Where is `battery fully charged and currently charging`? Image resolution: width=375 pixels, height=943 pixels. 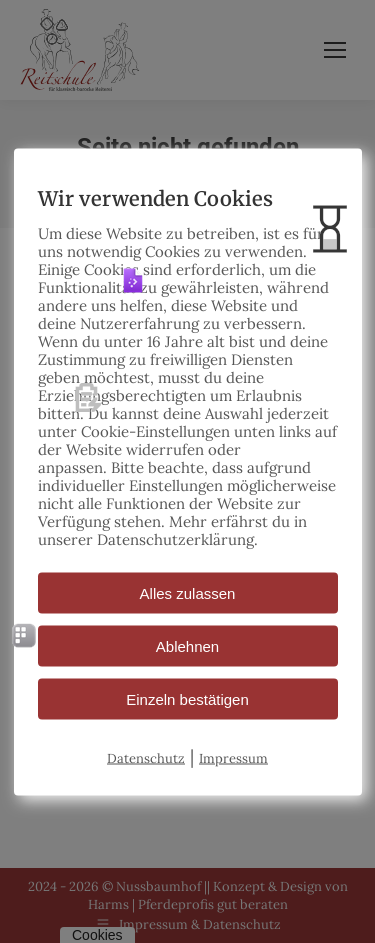 battery fully charged and currently charging is located at coordinates (86, 397).